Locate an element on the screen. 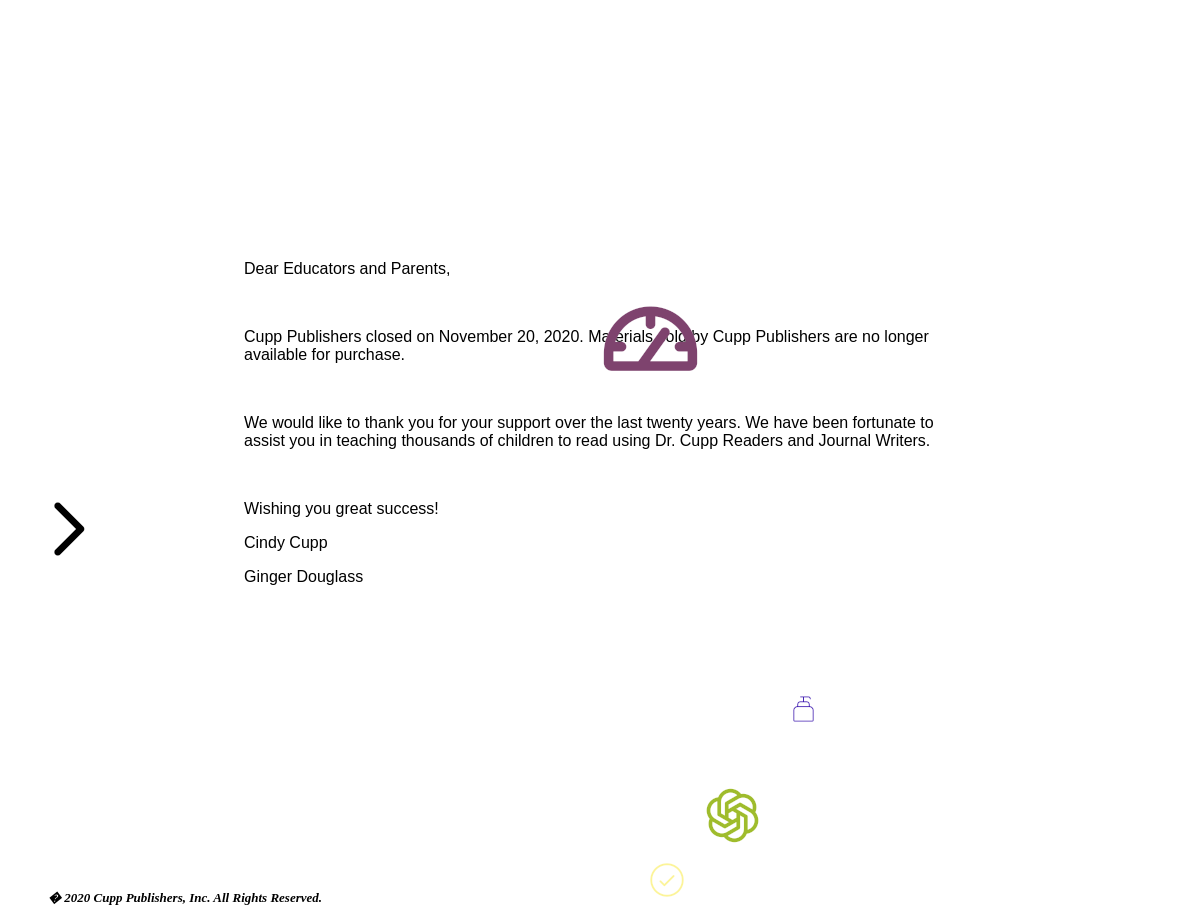 Image resolution: width=1196 pixels, height=922 pixels. indicates task or action completed successfully is located at coordinates (667, 880).